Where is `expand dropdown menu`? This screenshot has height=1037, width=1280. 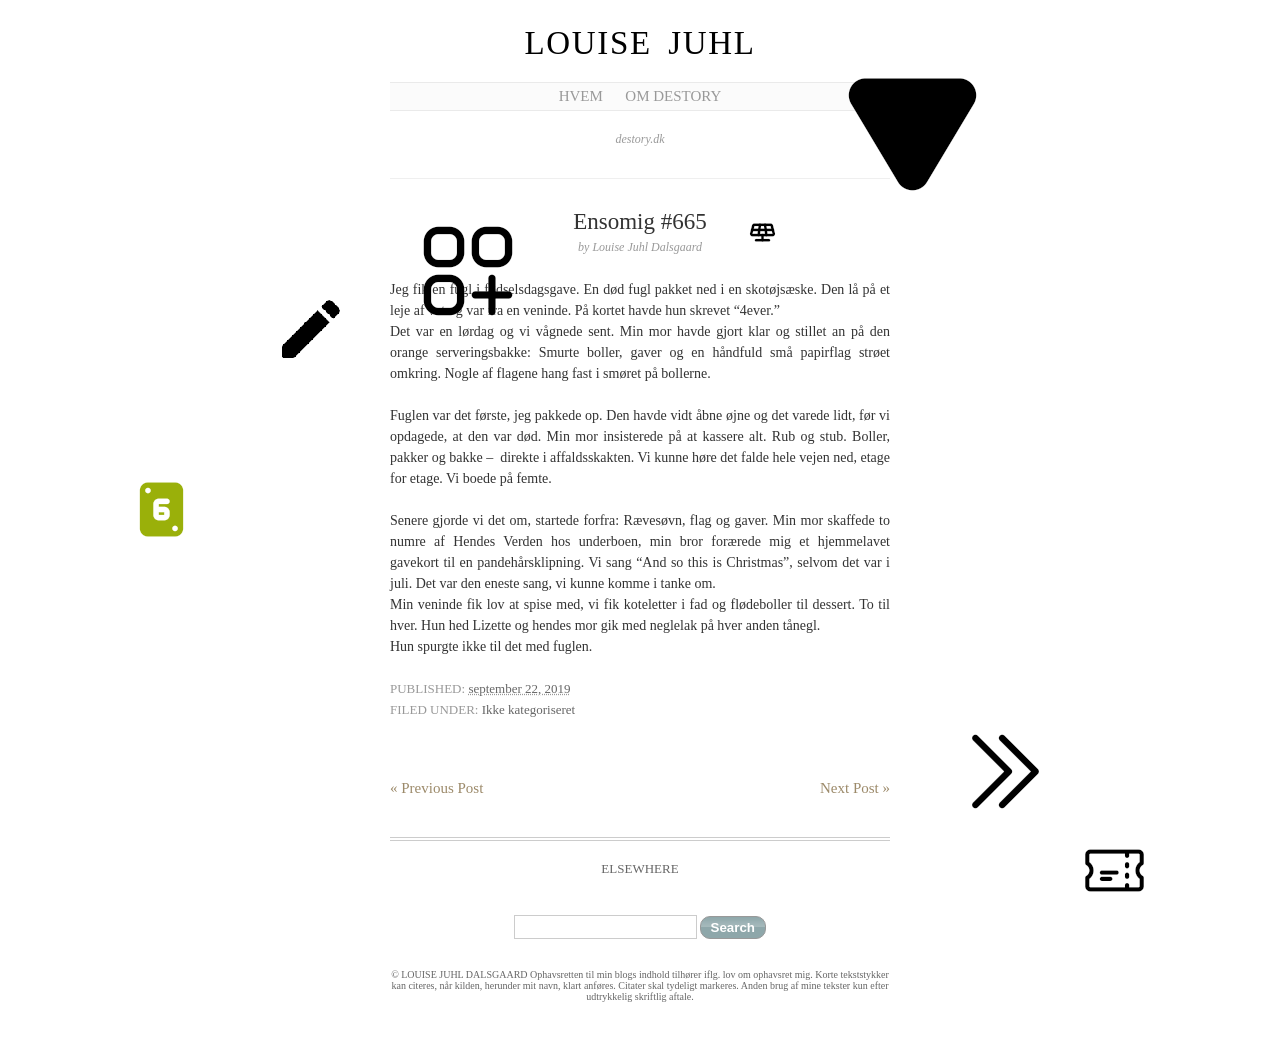 expand dropdown menu is located at coordinates (912, 130).